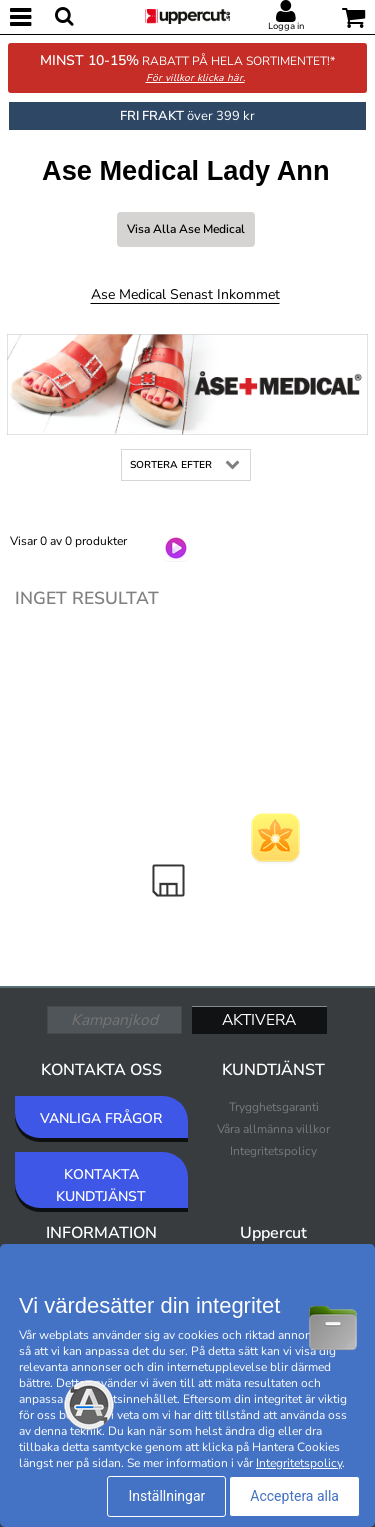 The height and width of the screenshot is (1527, 375). I want to click on open the nautilus file manager, so click(333, 1328).